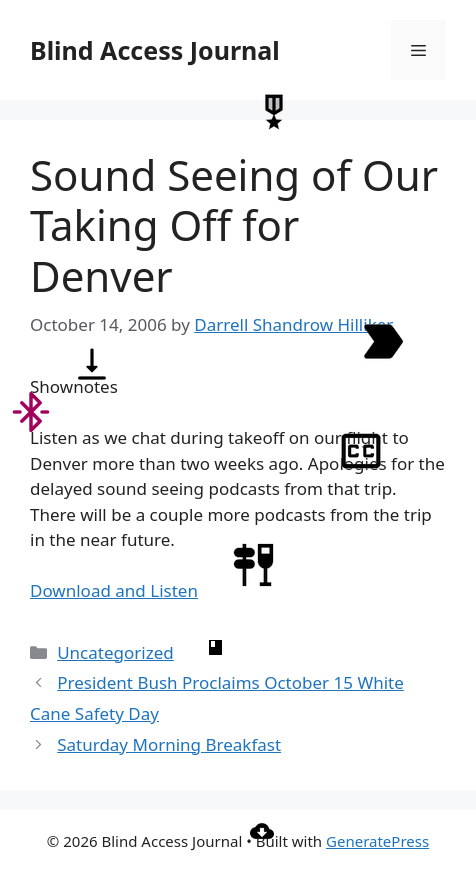 The width and height of the screenshot is (476, 873). Describe the element at coordinates (254, 565) in the screenshot. I see `browse tapas or small plates menu` at that location.